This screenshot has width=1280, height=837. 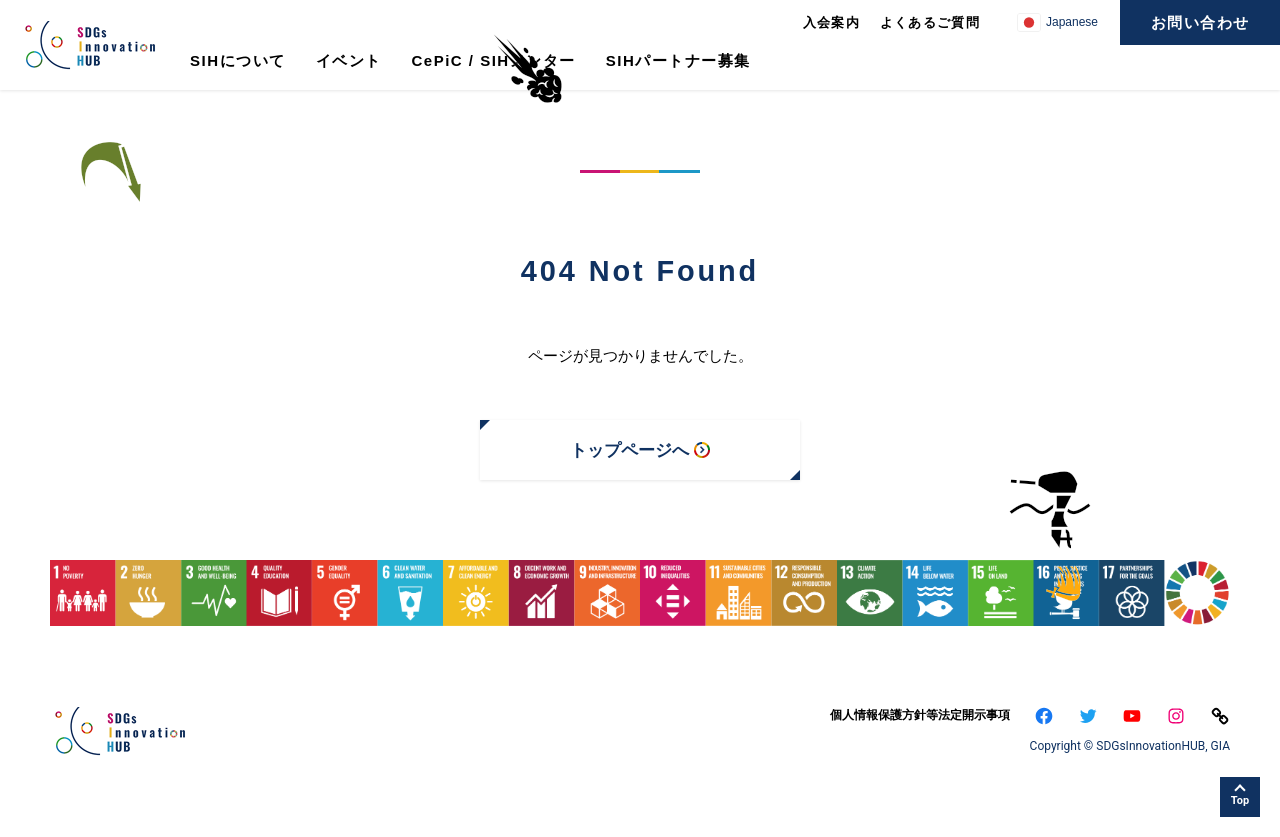 What do you see at coordinates (527, 68) in the screenshot?
I see `activate steam or vapor ability` at bounding box center [527, 68].